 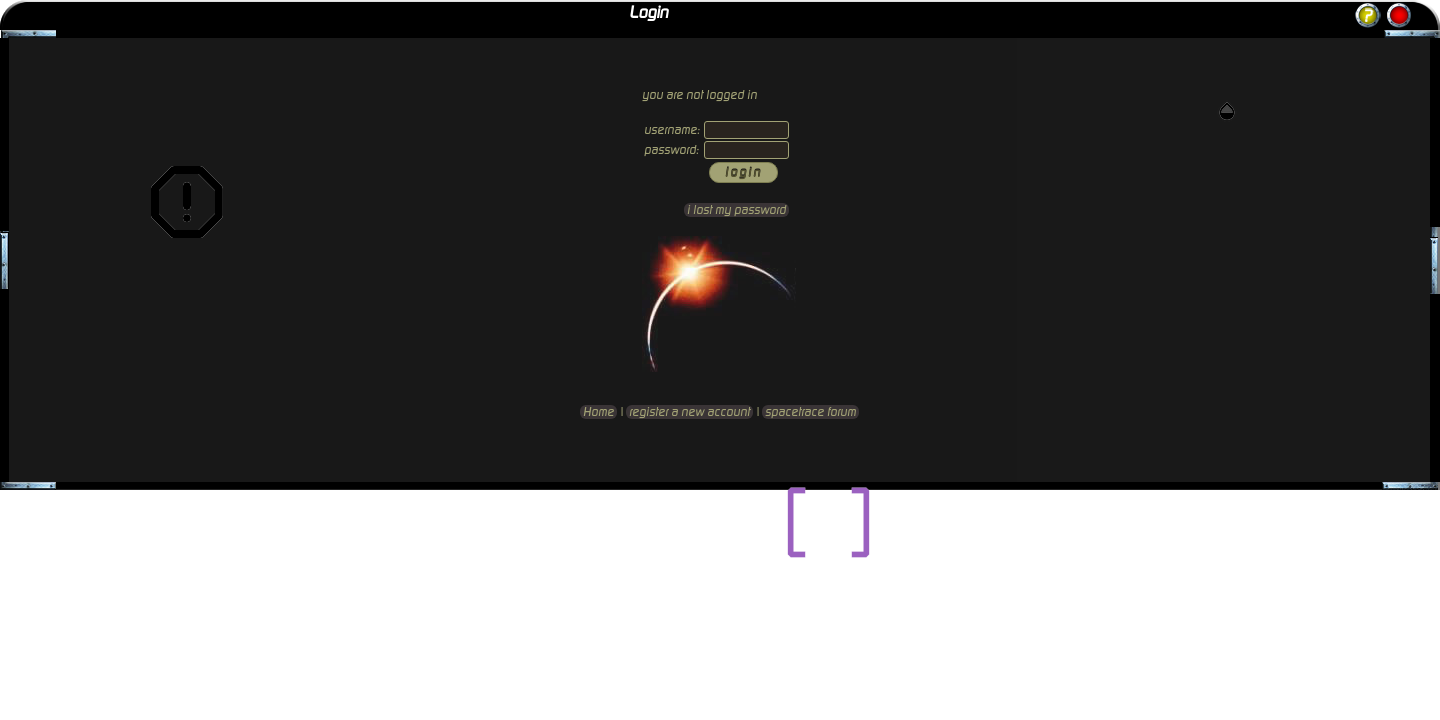 What do you see at coordinates (187, 202) in the screenshot?
I see `indicates an email error or delivery failure` at bounding box center [187, 202].